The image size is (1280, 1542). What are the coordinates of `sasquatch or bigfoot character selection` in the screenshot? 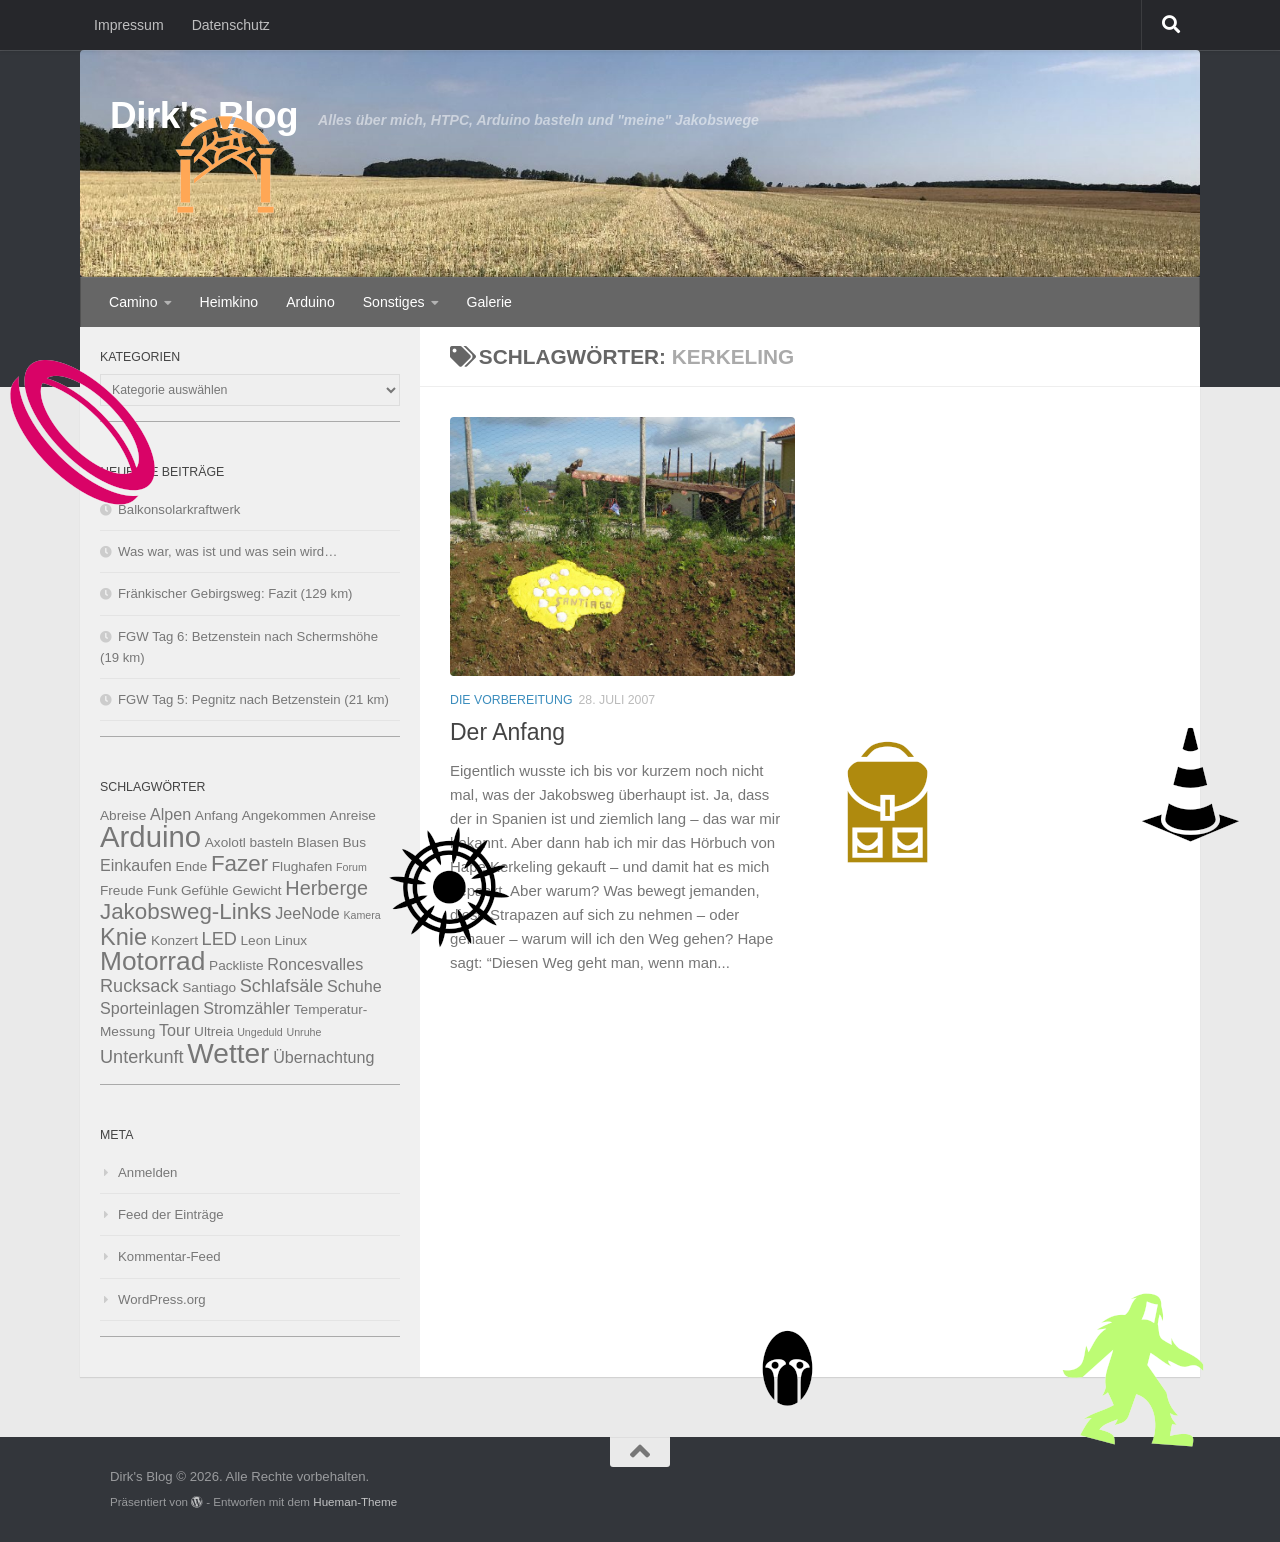 It's located at (1133, 1370).